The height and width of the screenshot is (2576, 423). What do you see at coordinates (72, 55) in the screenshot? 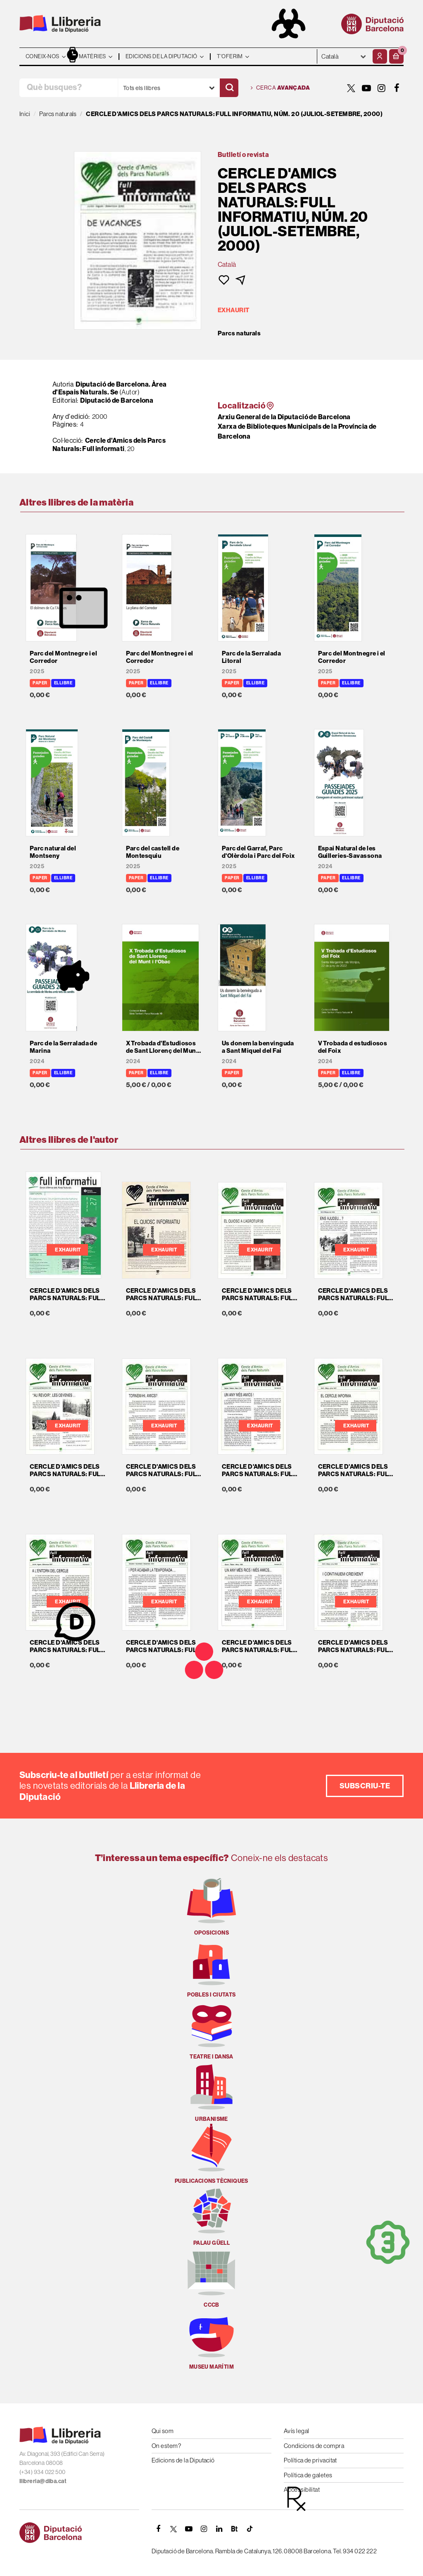
I see `view time or clock settings` at bounding box center [72, 55].